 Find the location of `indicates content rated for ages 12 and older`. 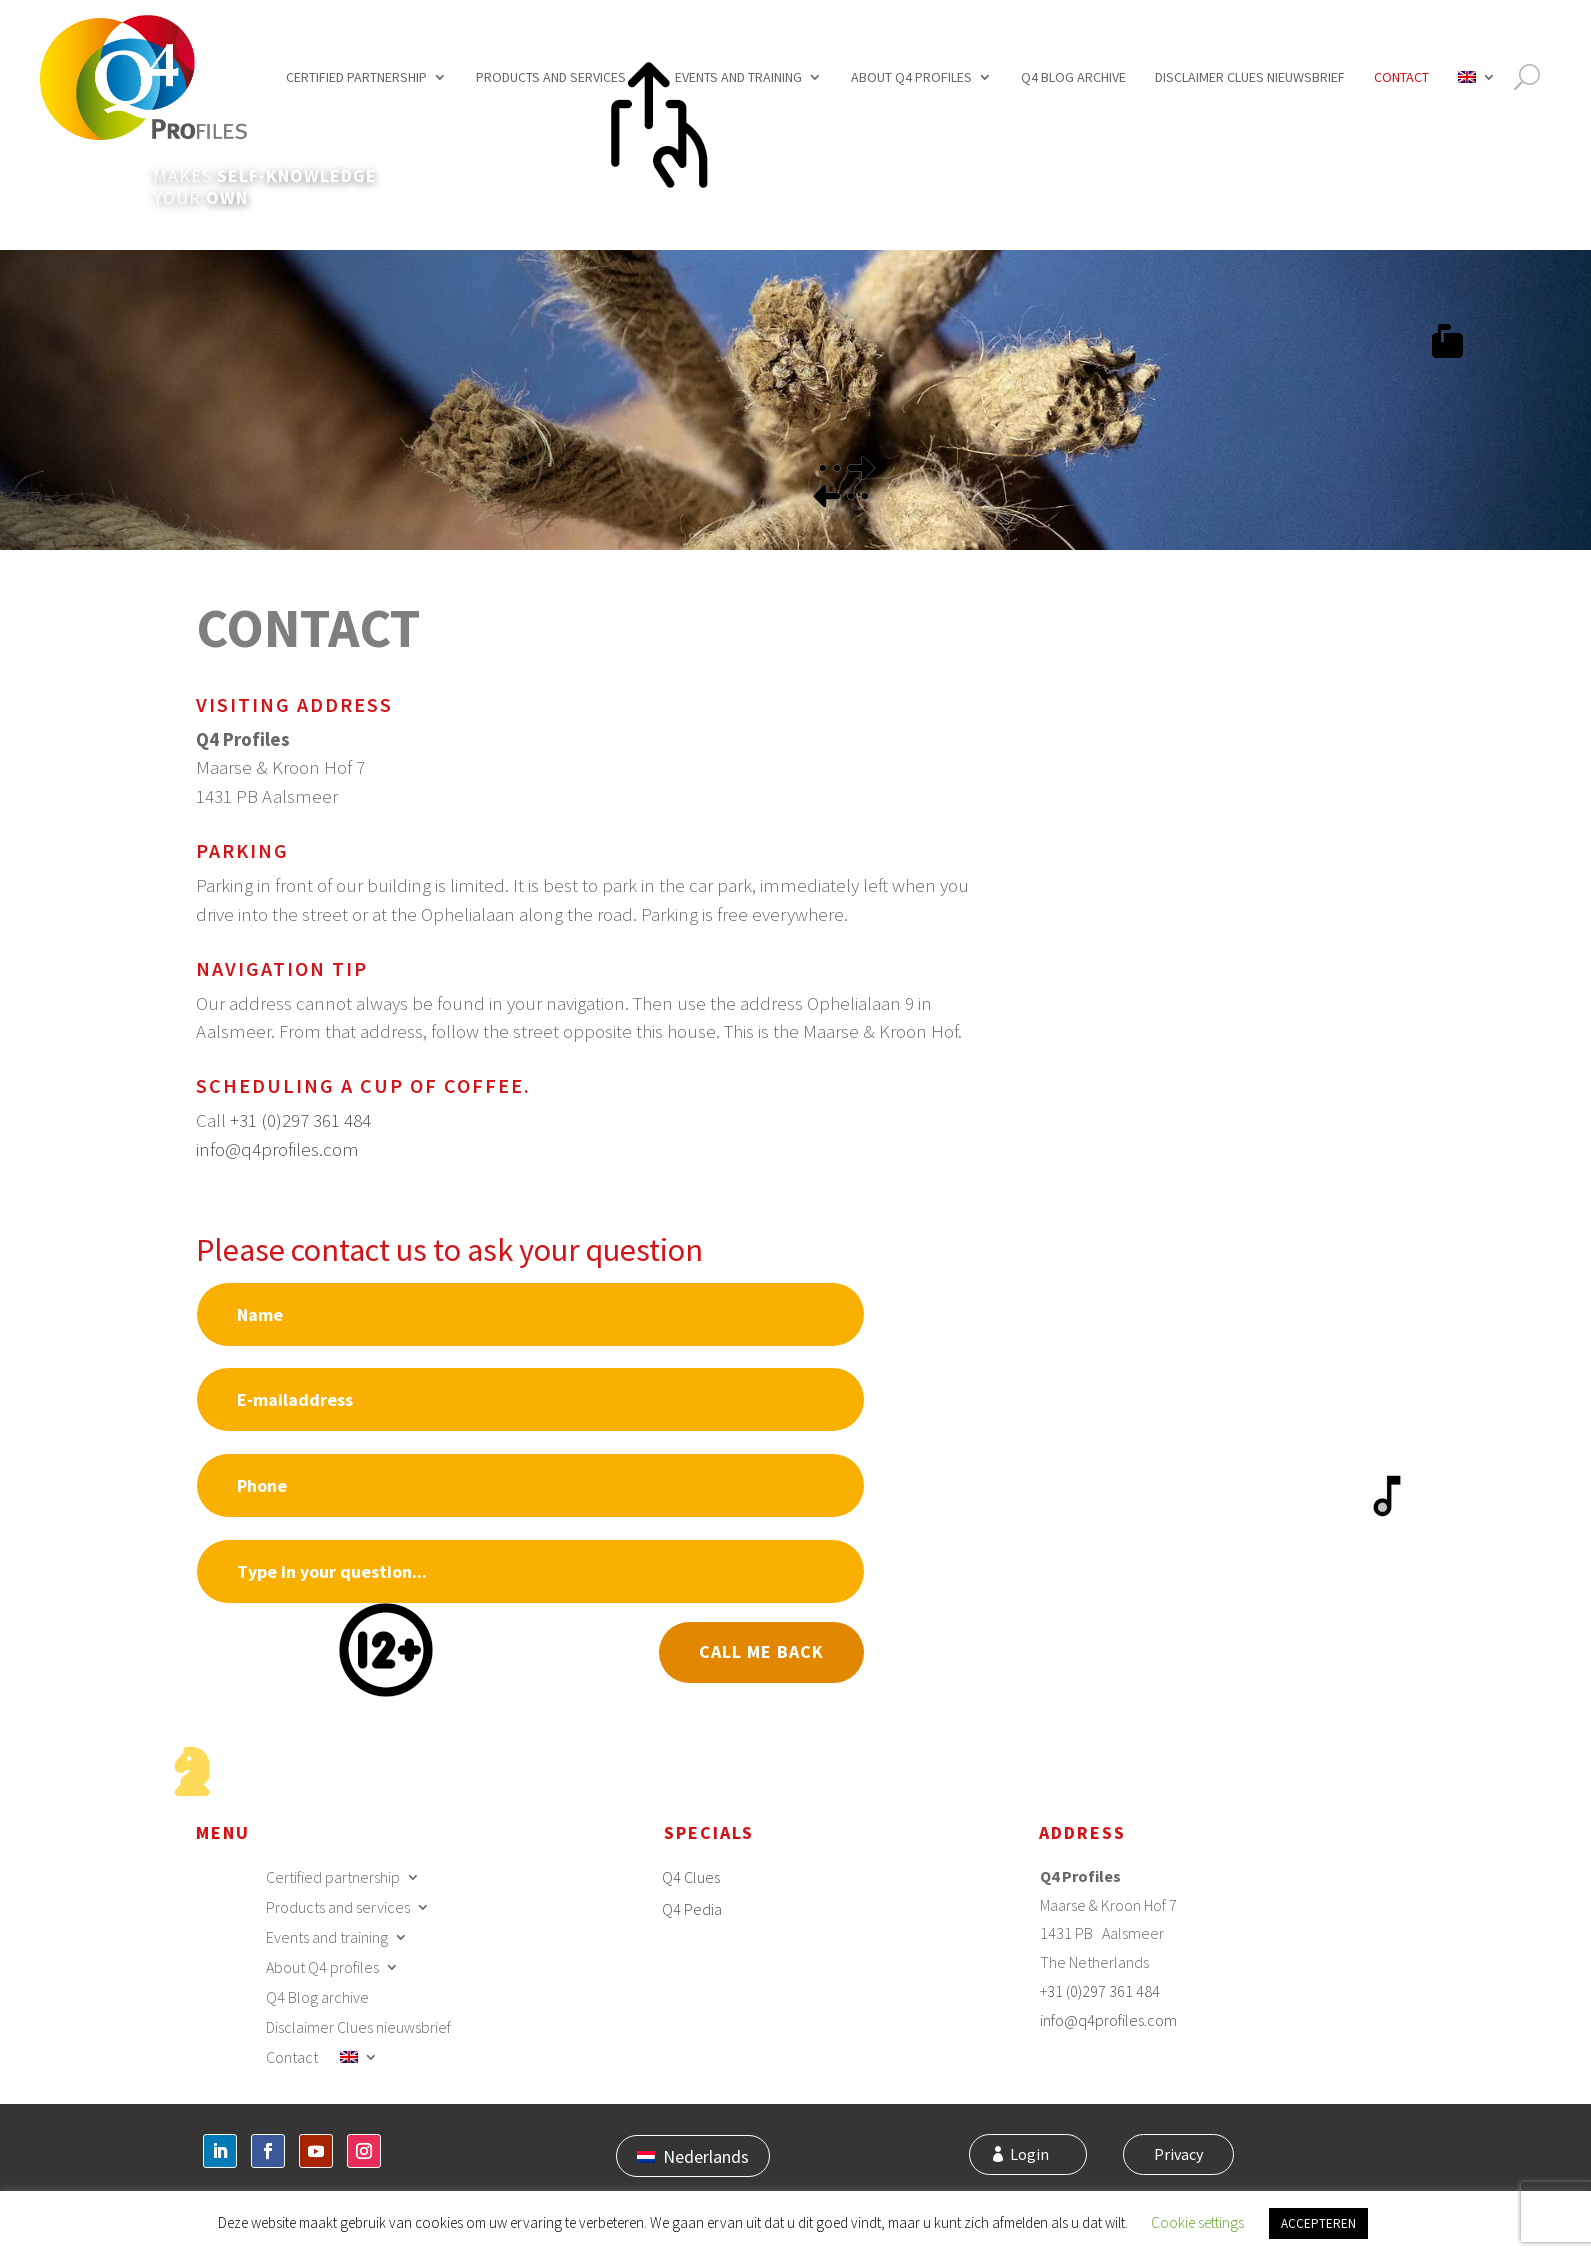

indicates content rated for ages 12 and older is located at coordinates (386, 1650).